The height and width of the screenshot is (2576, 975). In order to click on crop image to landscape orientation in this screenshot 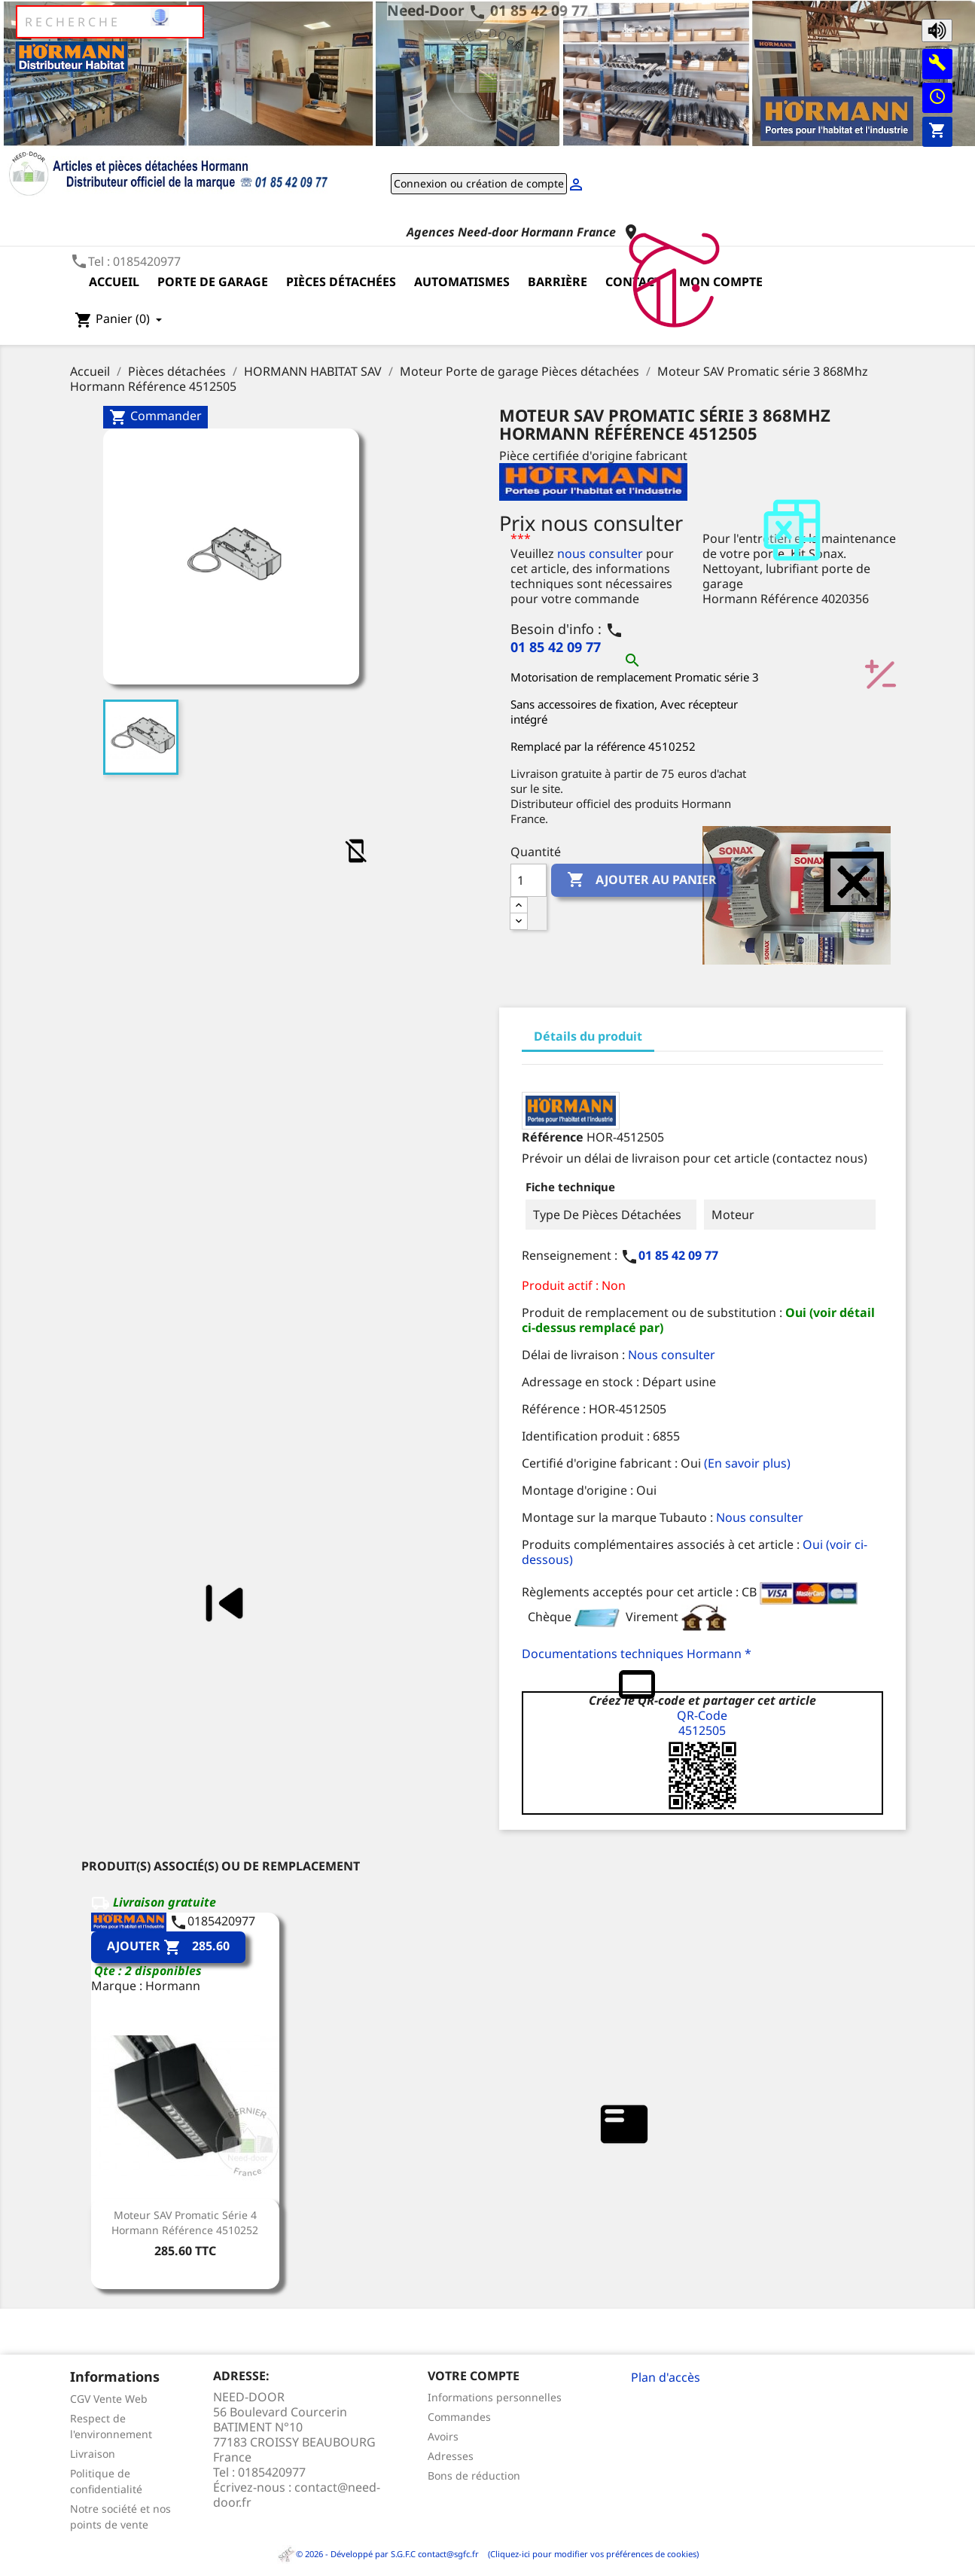, I will do `click(637, 1684)`.